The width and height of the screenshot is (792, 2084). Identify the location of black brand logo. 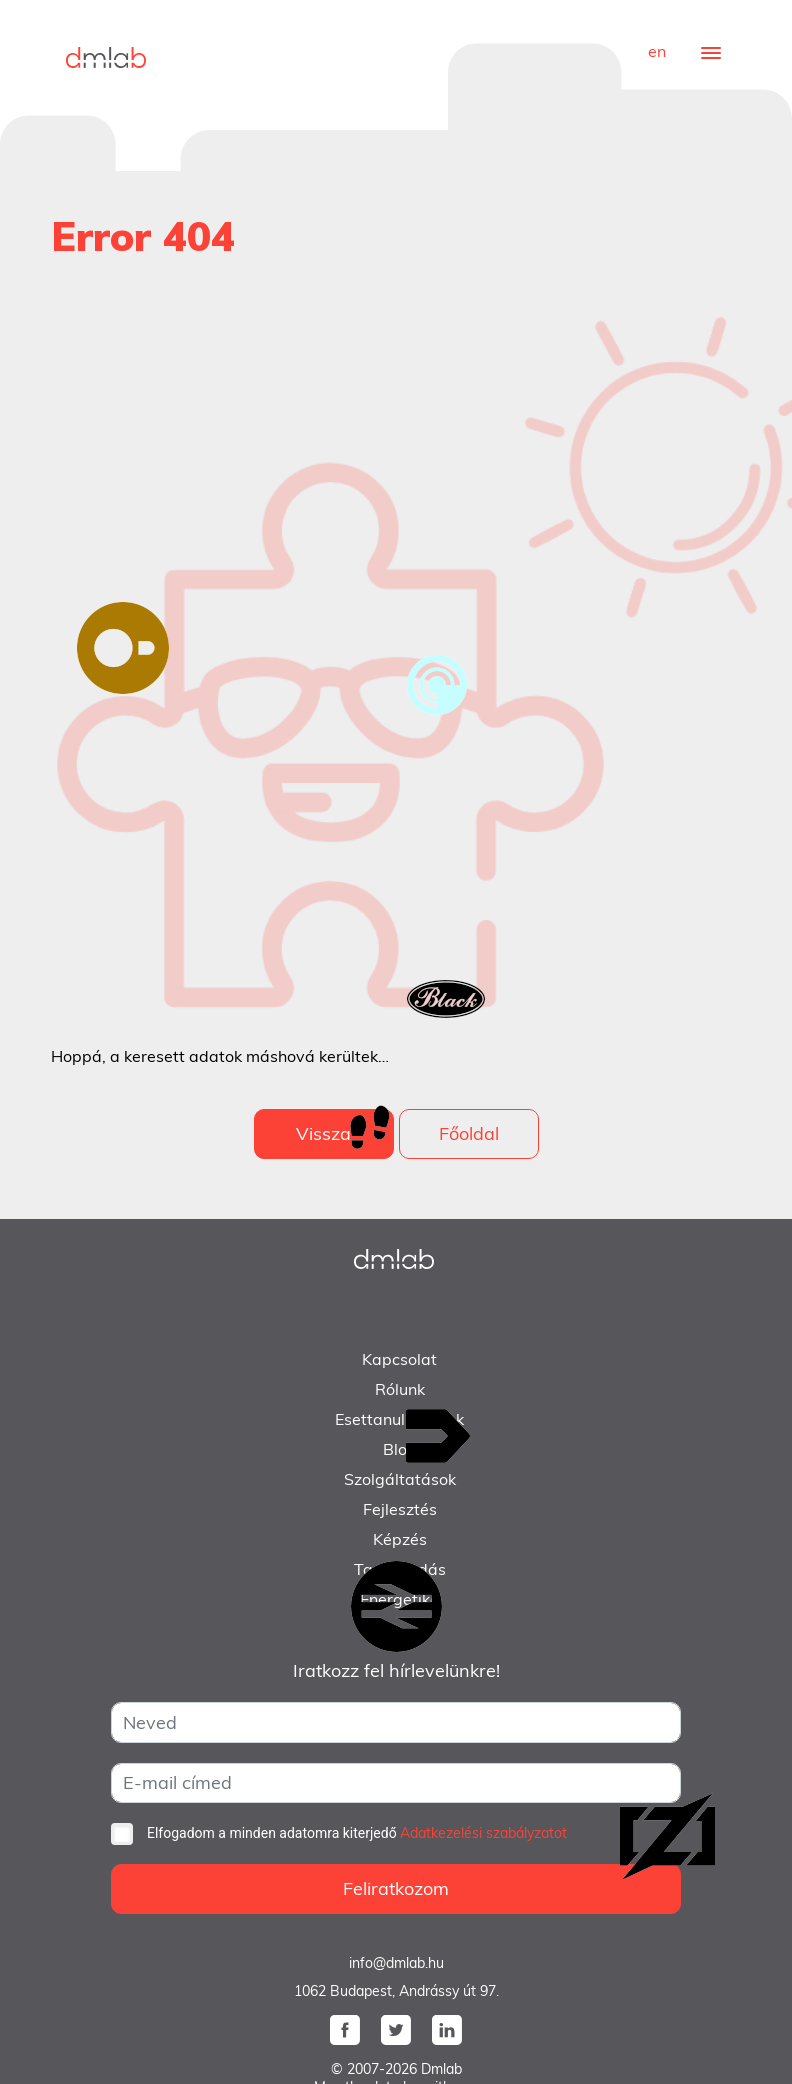
(446, 999).